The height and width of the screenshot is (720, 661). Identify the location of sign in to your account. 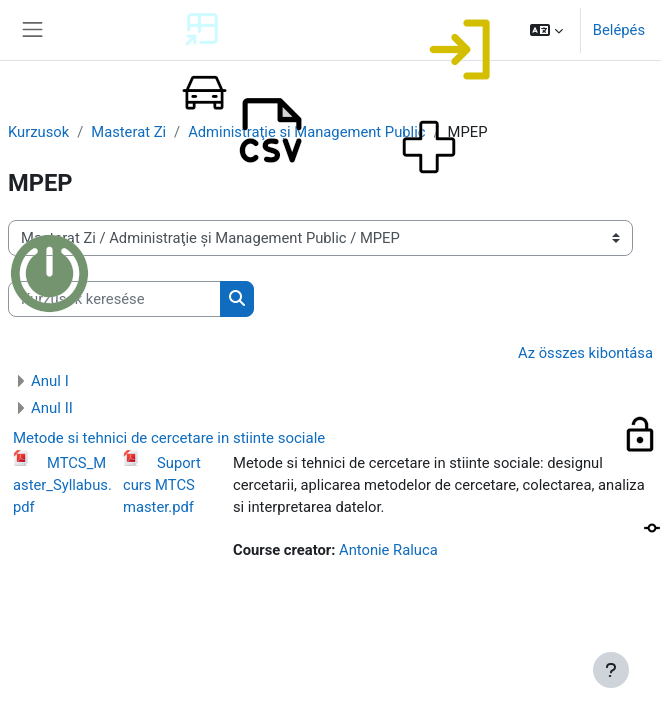
(464, 49).